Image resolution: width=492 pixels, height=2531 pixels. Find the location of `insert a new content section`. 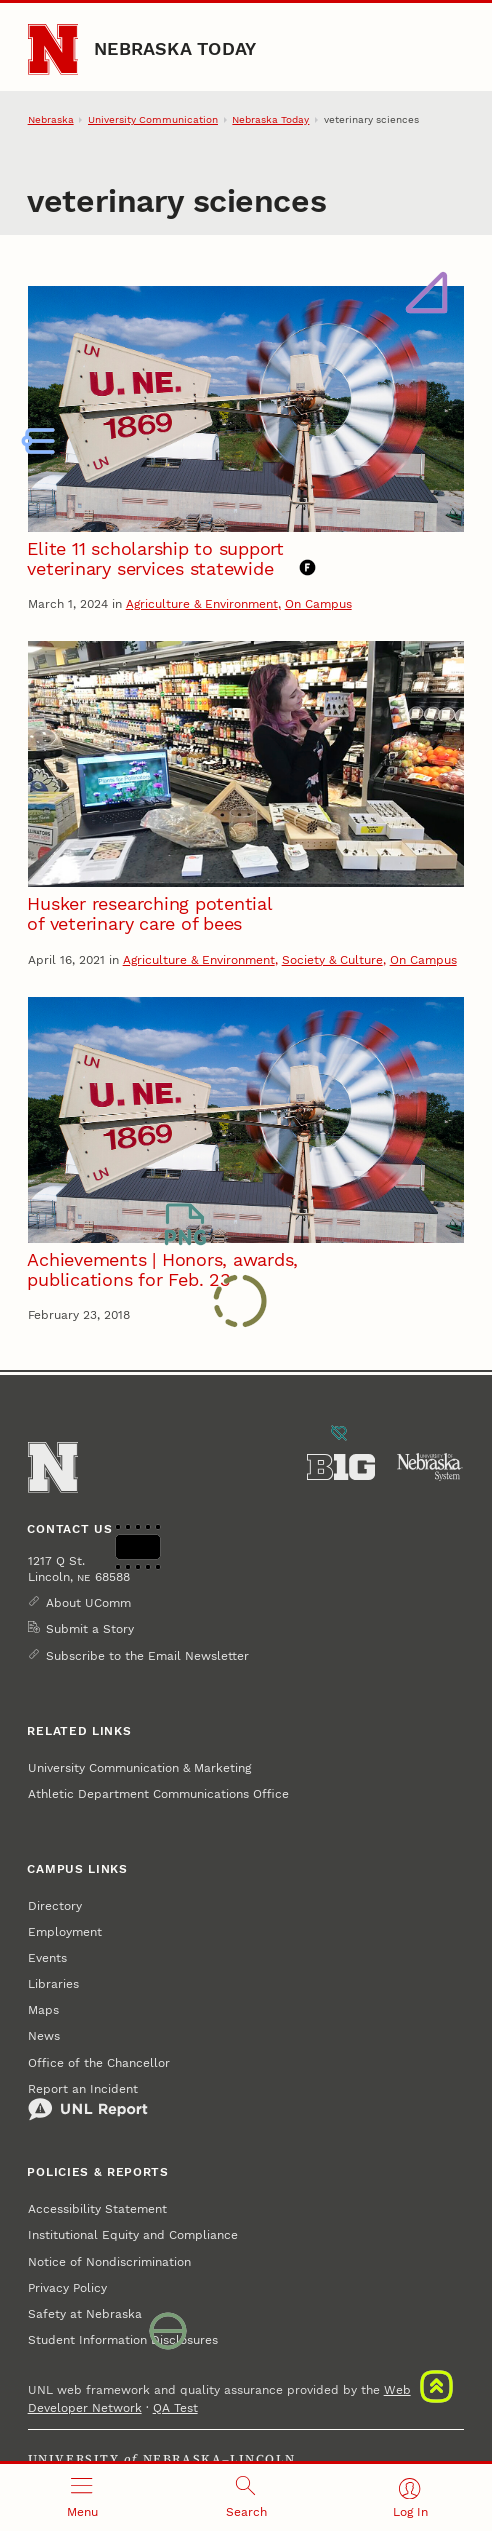

insert a new content section is located at coordinates (138, 1547).